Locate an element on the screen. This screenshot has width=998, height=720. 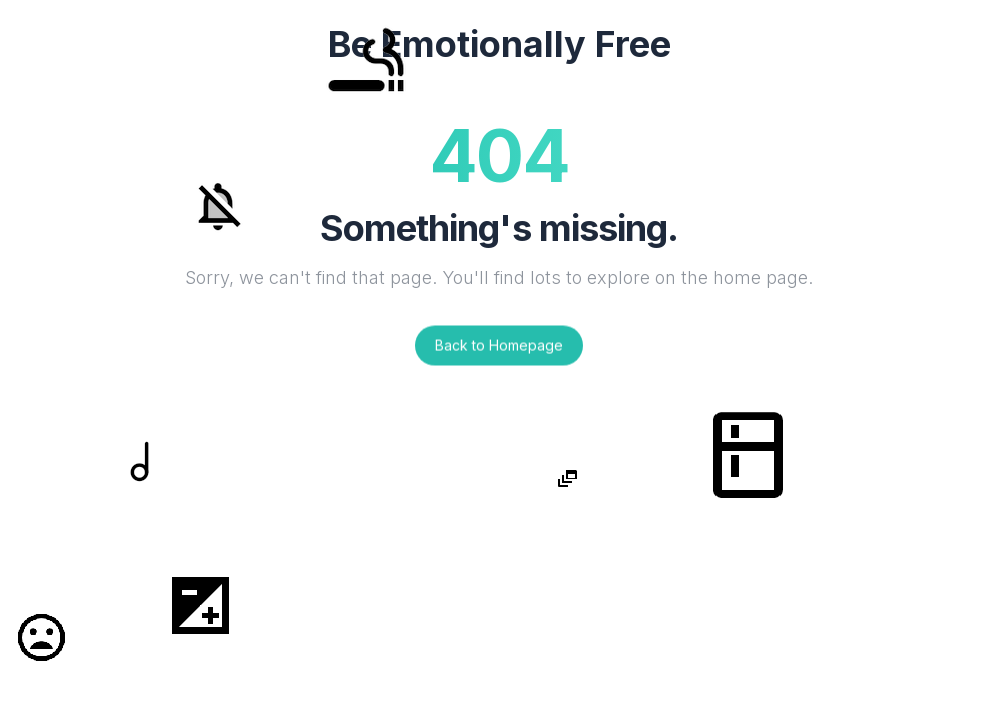
access kitchen appliances or settings is located at coordinates (748, 455).